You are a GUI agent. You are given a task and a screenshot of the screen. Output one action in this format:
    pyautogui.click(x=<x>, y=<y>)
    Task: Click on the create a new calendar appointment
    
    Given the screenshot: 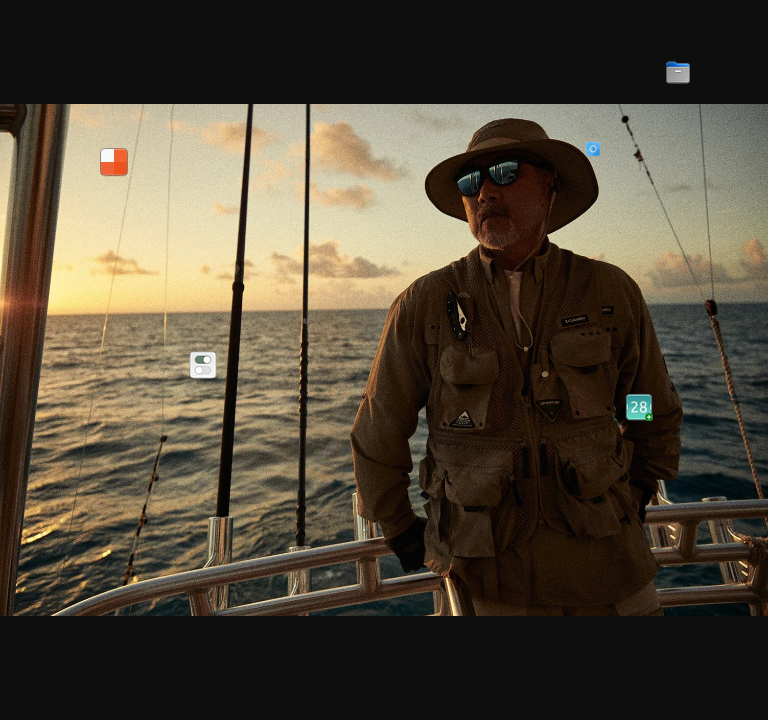 What is the action you would take?
    pyautogui.click(x=639, y=407)
    